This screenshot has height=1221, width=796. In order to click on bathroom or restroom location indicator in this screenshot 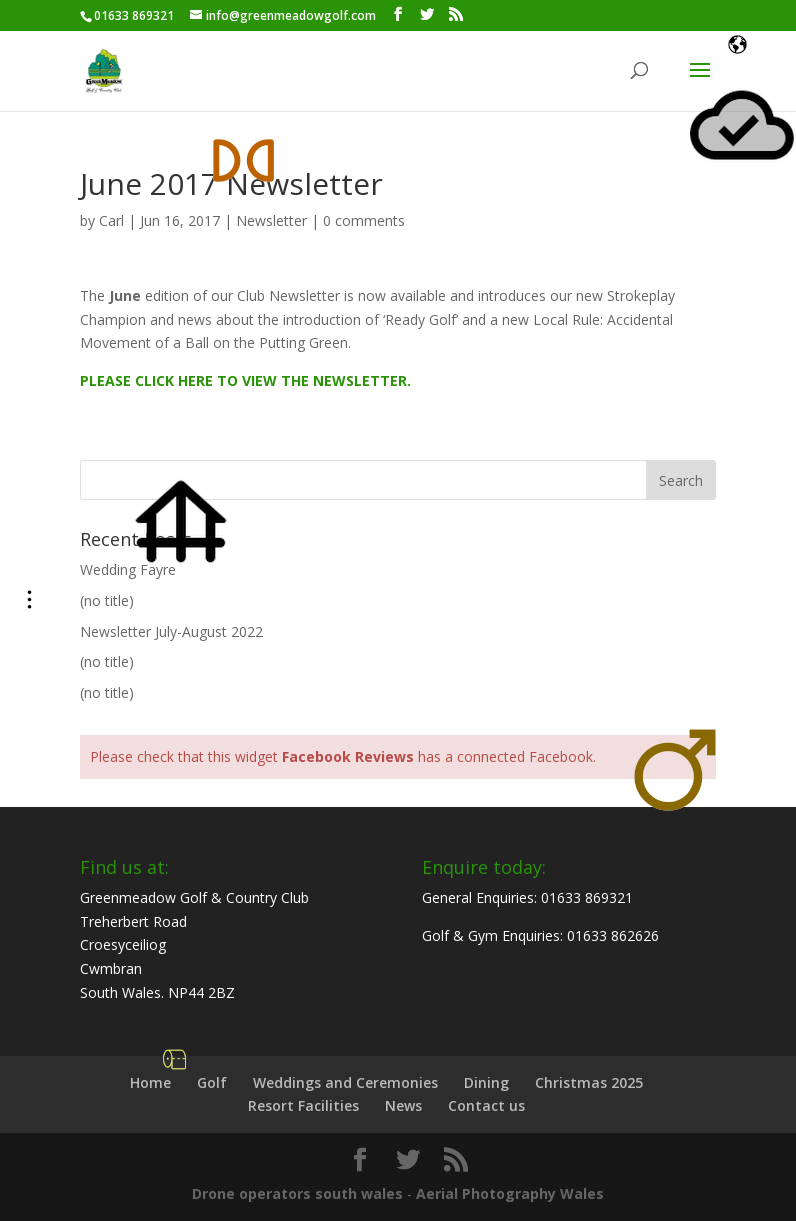, I will do `click(174, 1059)`.